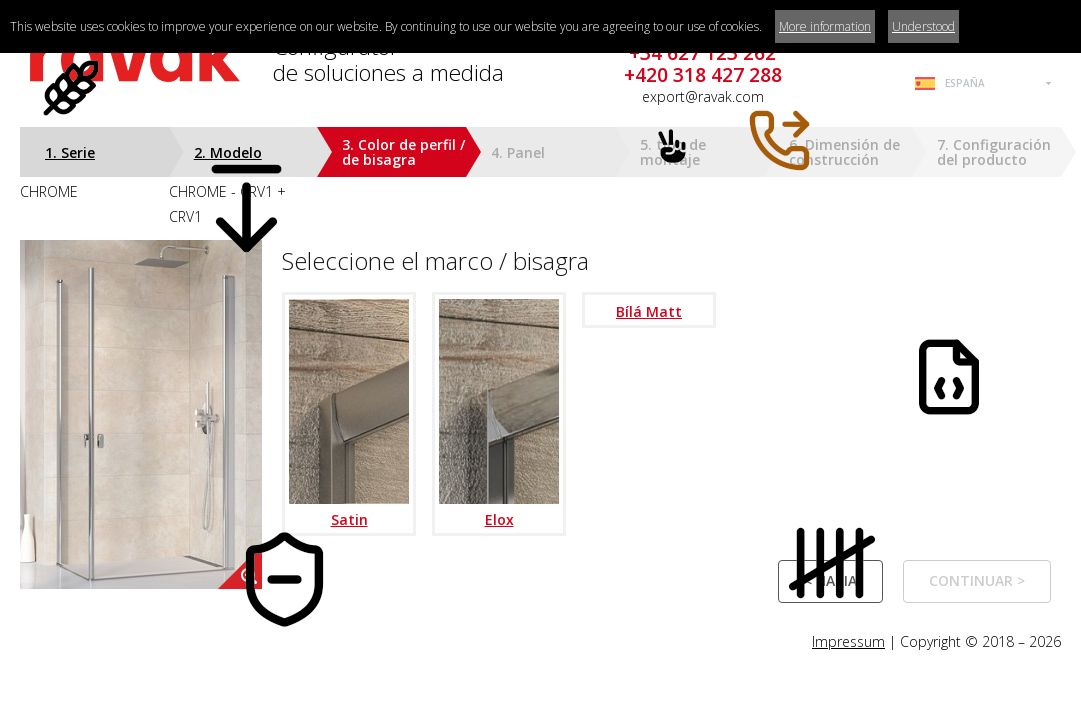 Image resolution: width=1081 pixels, height=720 pixels. What do you see at coordinates (779, 140) in the screenshot?
I see `forward a call to another number` at bounding box center [779, 140].